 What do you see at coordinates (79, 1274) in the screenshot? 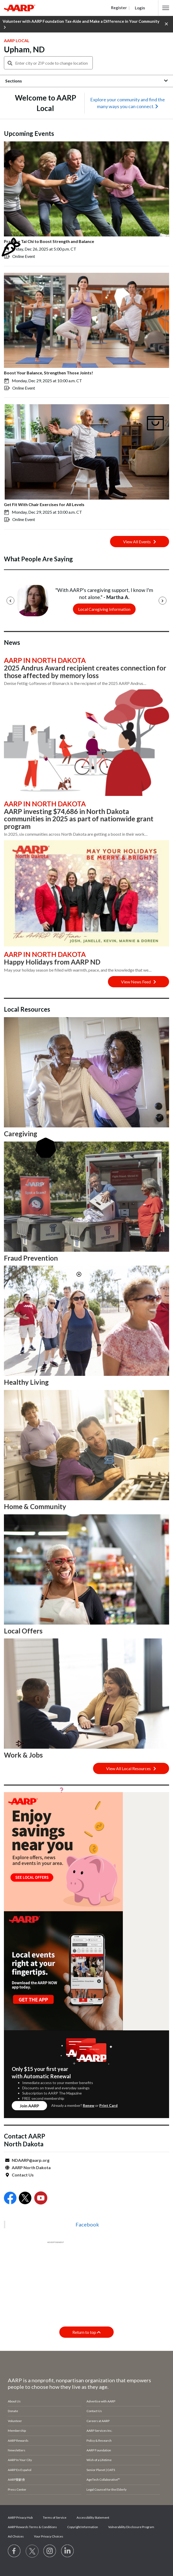
I see `indicates north direction on a map` at bounding box center [79, 1274].